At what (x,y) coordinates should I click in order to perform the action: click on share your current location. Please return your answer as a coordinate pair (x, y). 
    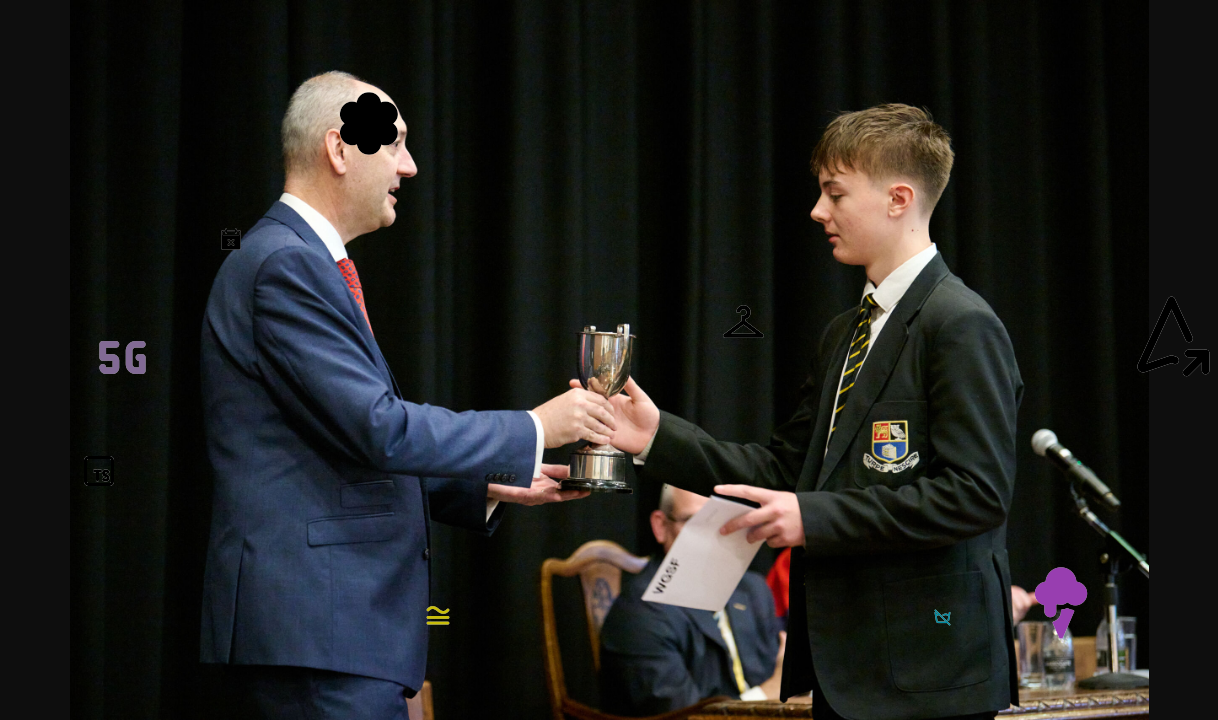
    Looking at the image, I should click on (1171, 334).